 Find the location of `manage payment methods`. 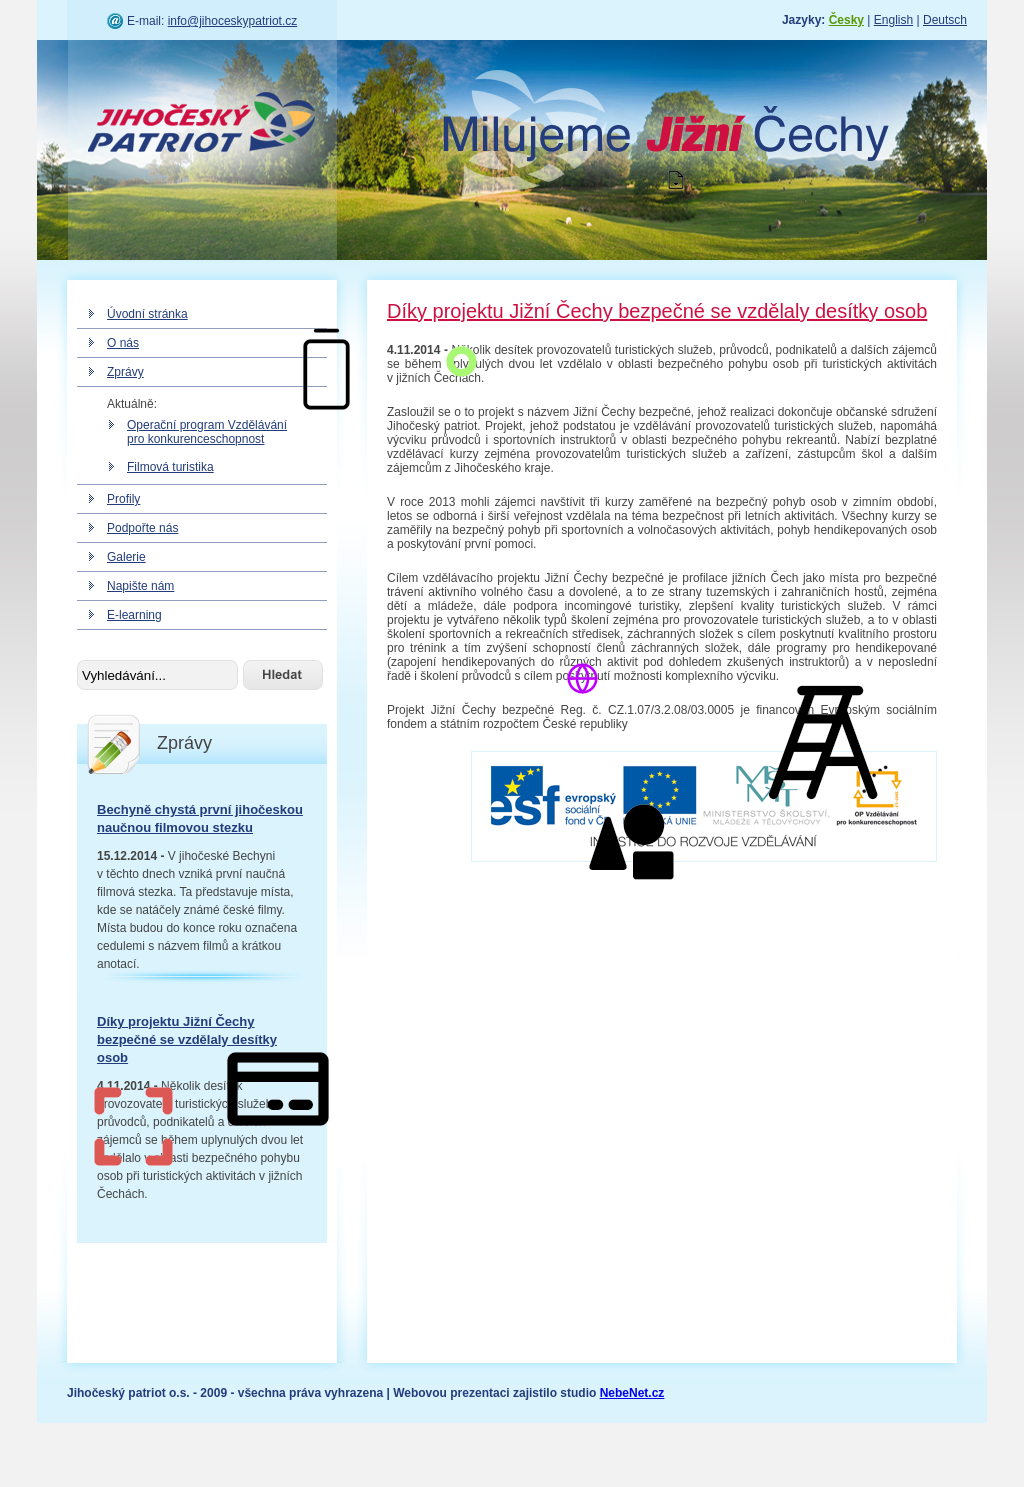

manage payment methods is located at coordinates (278, 1089).